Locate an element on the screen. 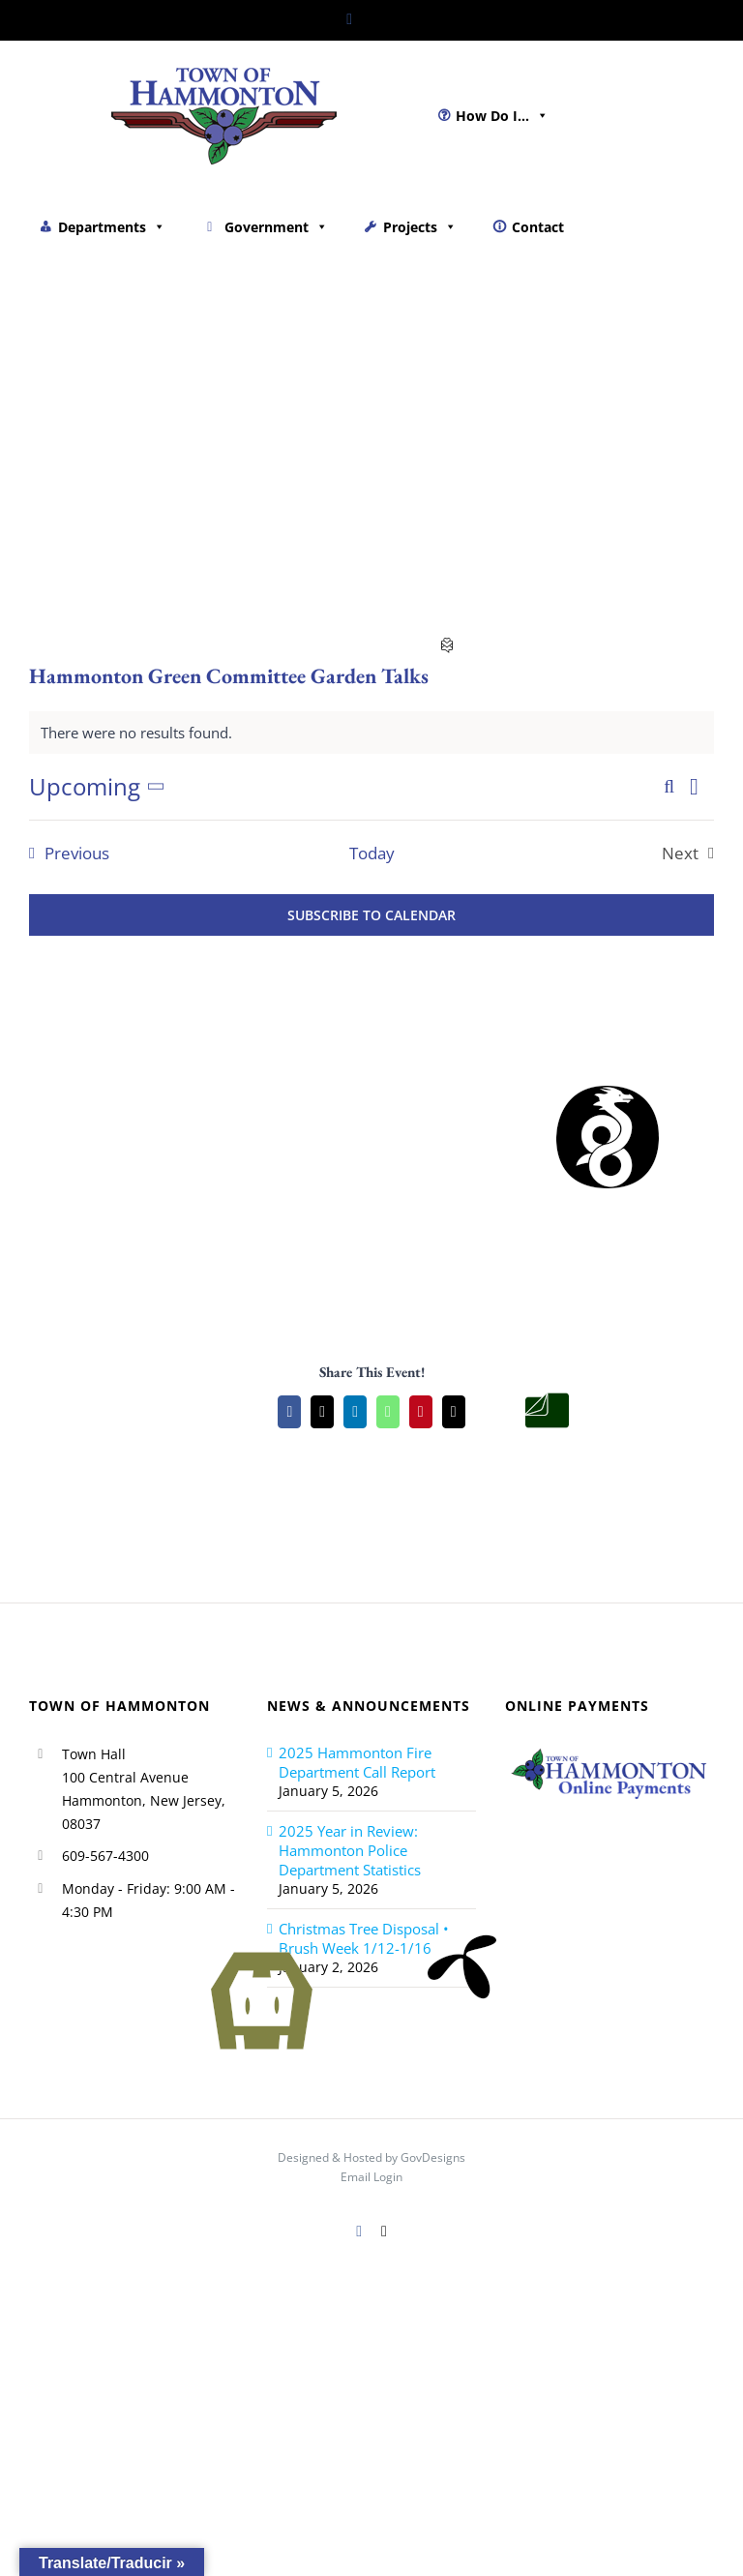 The height and width of the screenshot is (2576, 743). telenor telecommunications company logo is located at coordinates (461, 1966).